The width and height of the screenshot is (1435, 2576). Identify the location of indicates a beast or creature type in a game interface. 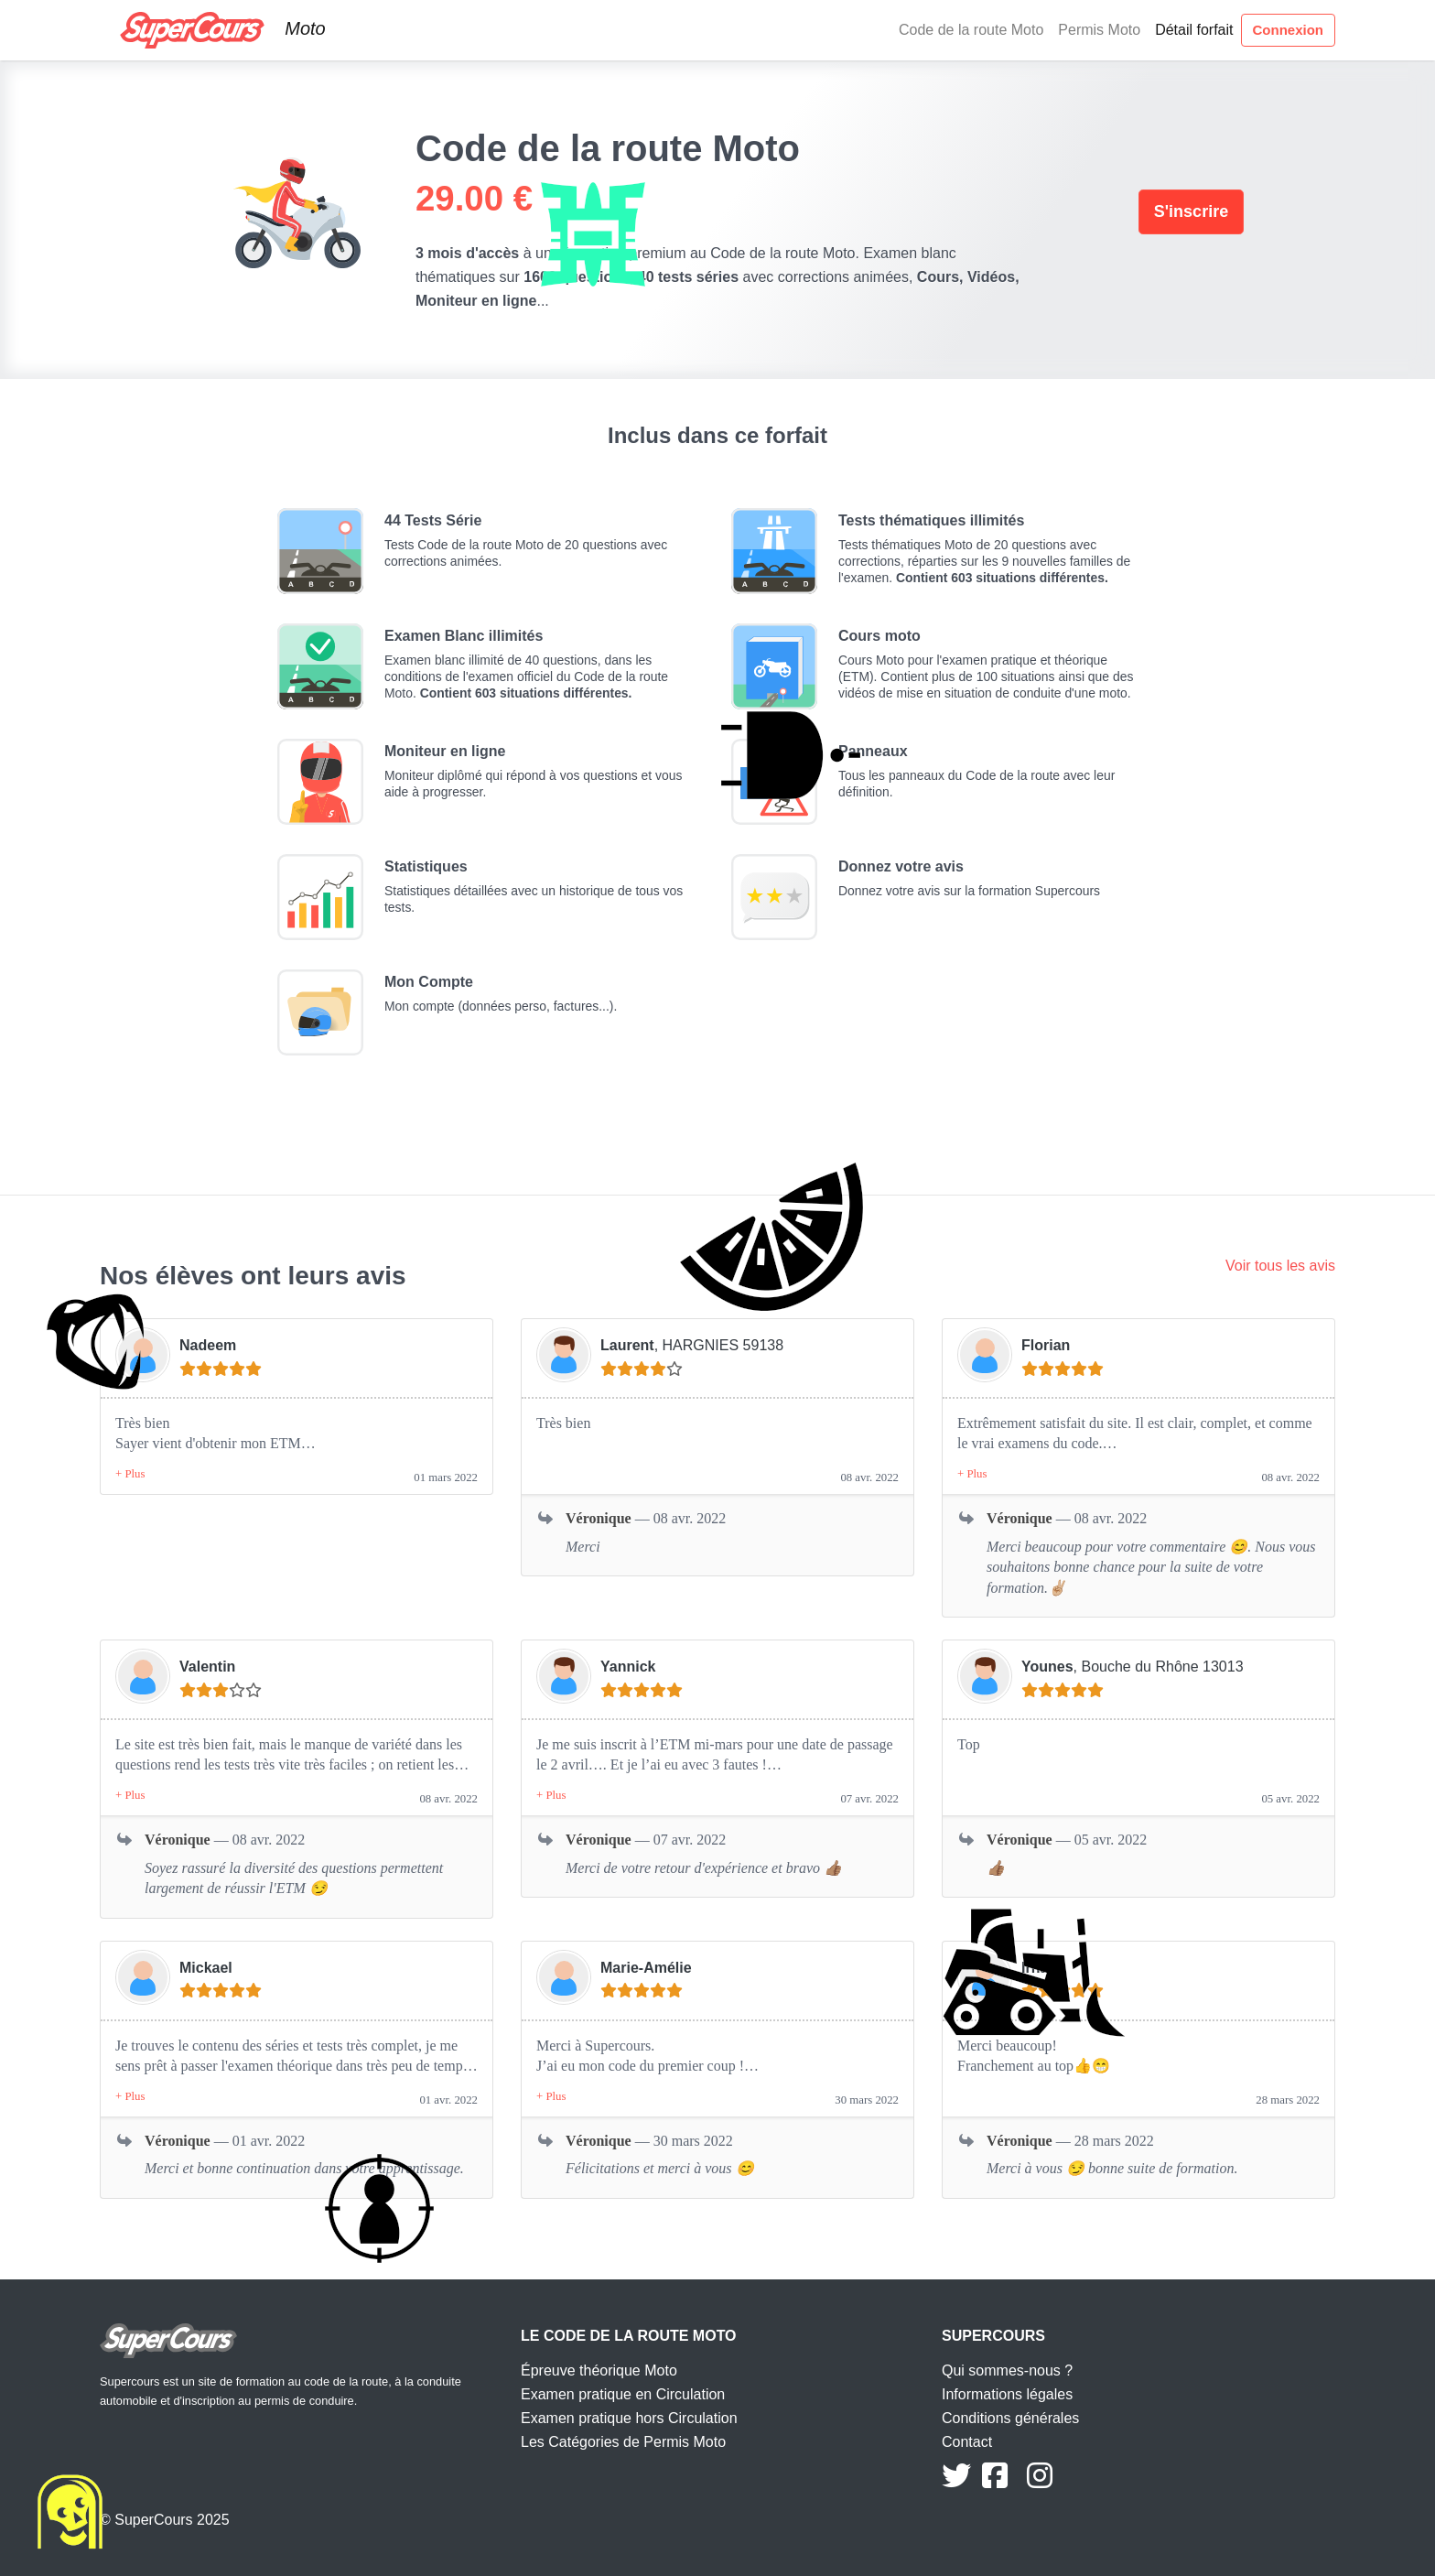
(95, 1341).